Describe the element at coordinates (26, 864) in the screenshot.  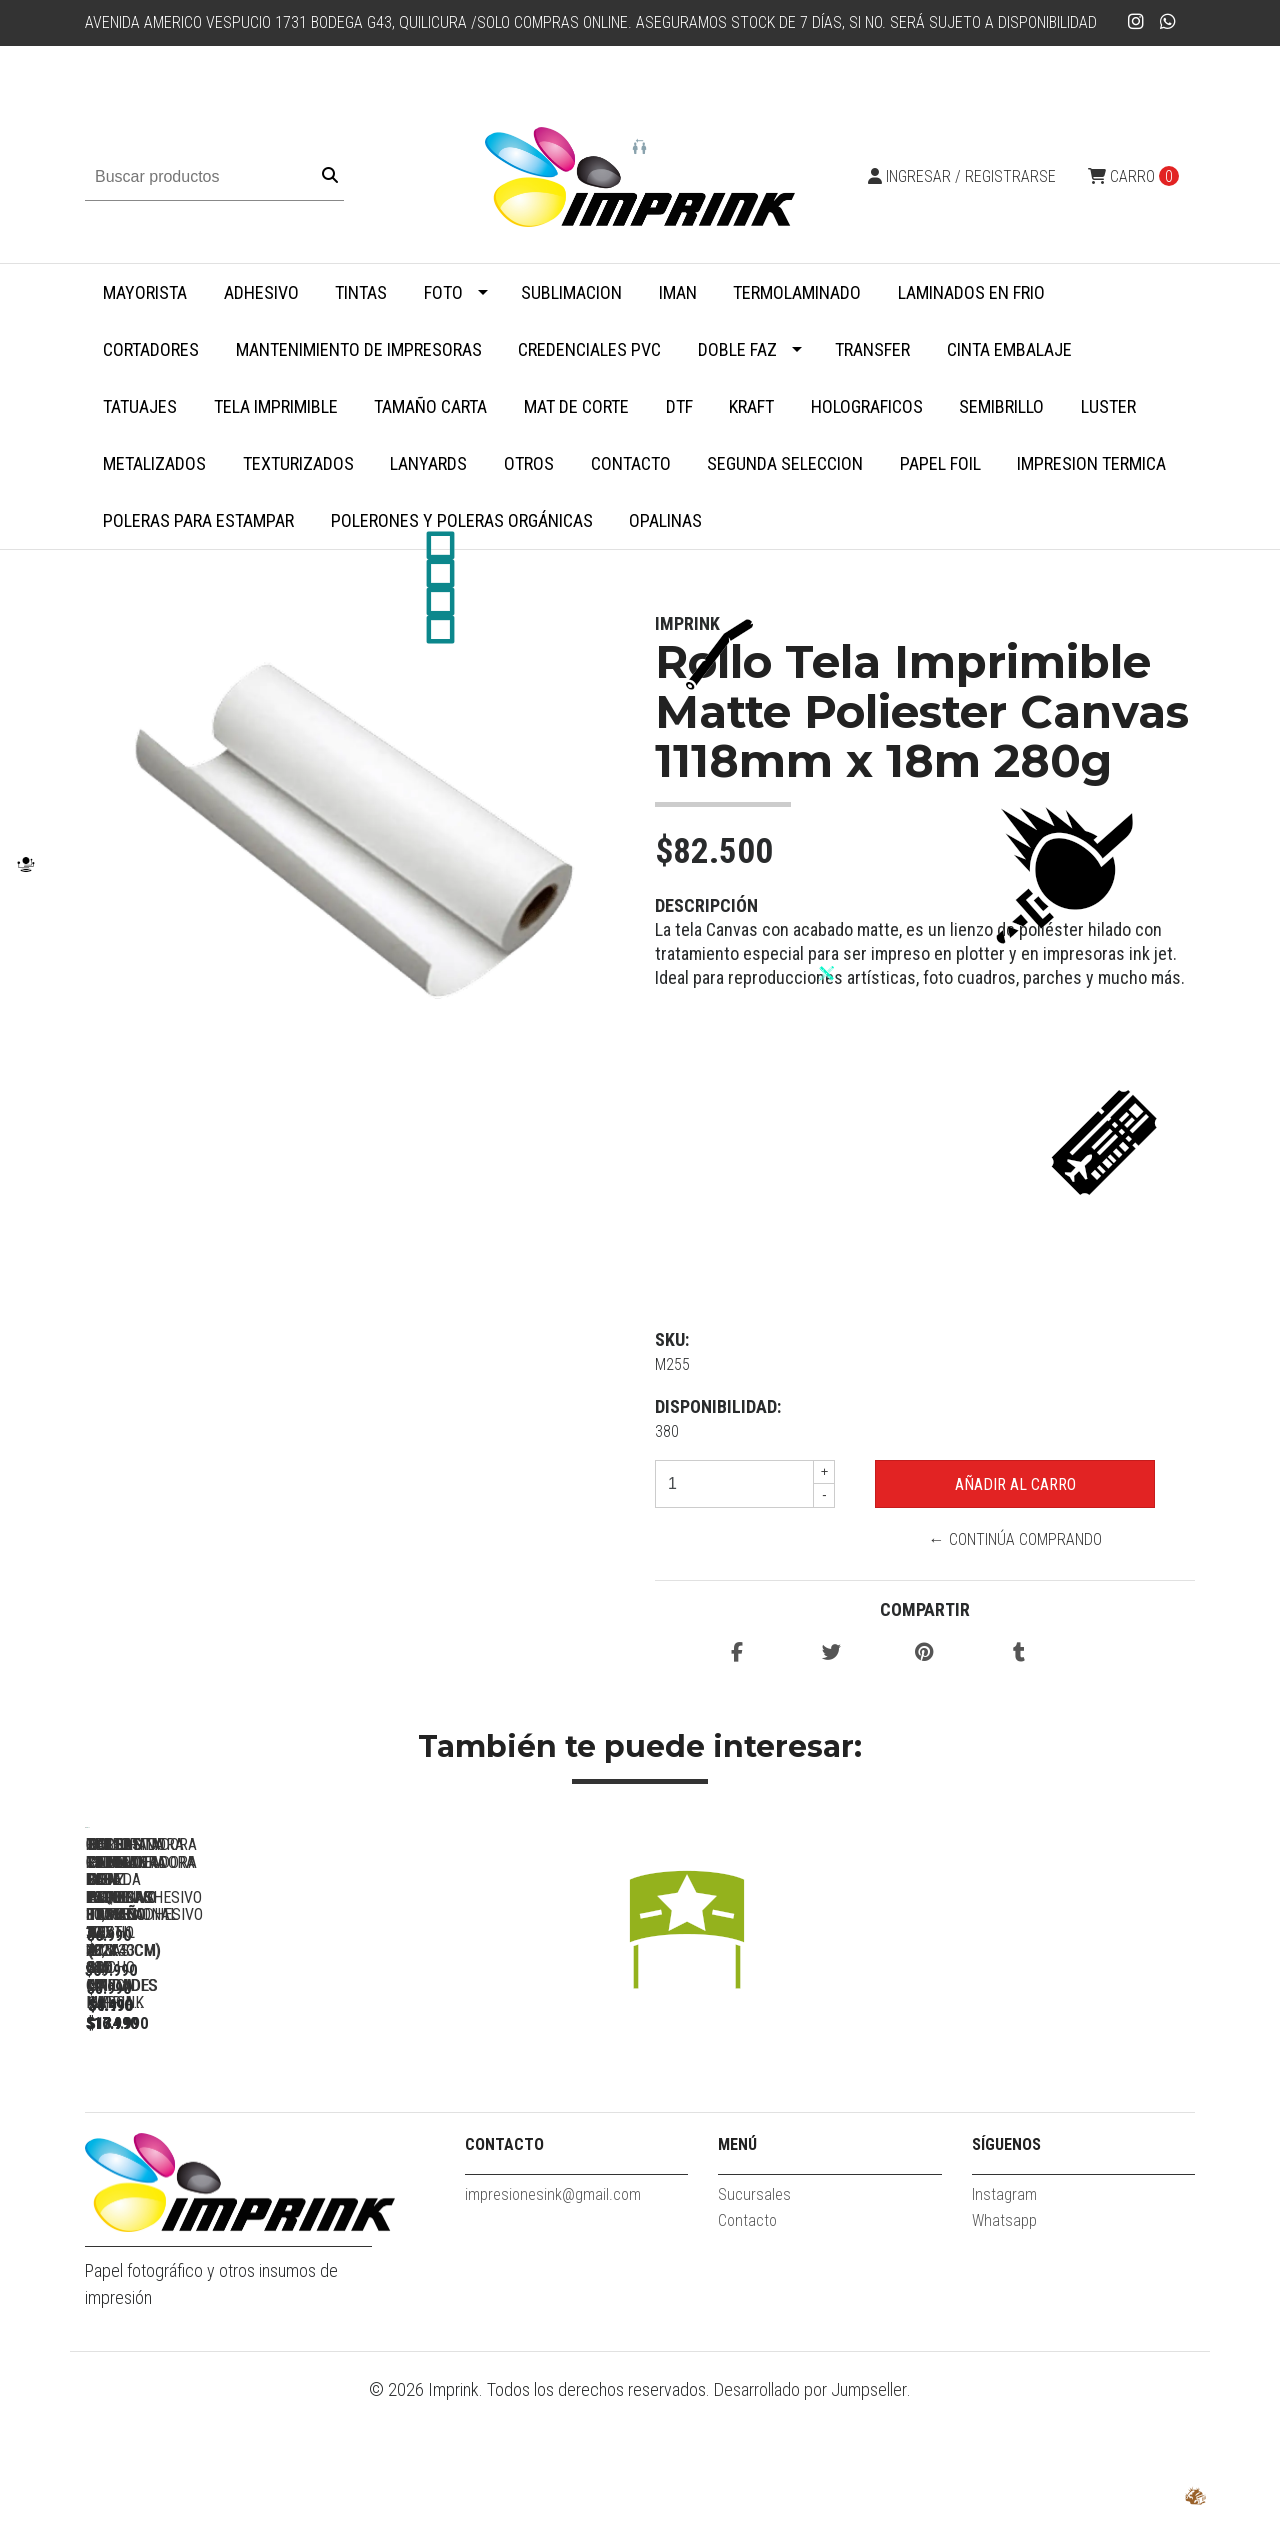
I see `view solar system or planetary model` at that location.